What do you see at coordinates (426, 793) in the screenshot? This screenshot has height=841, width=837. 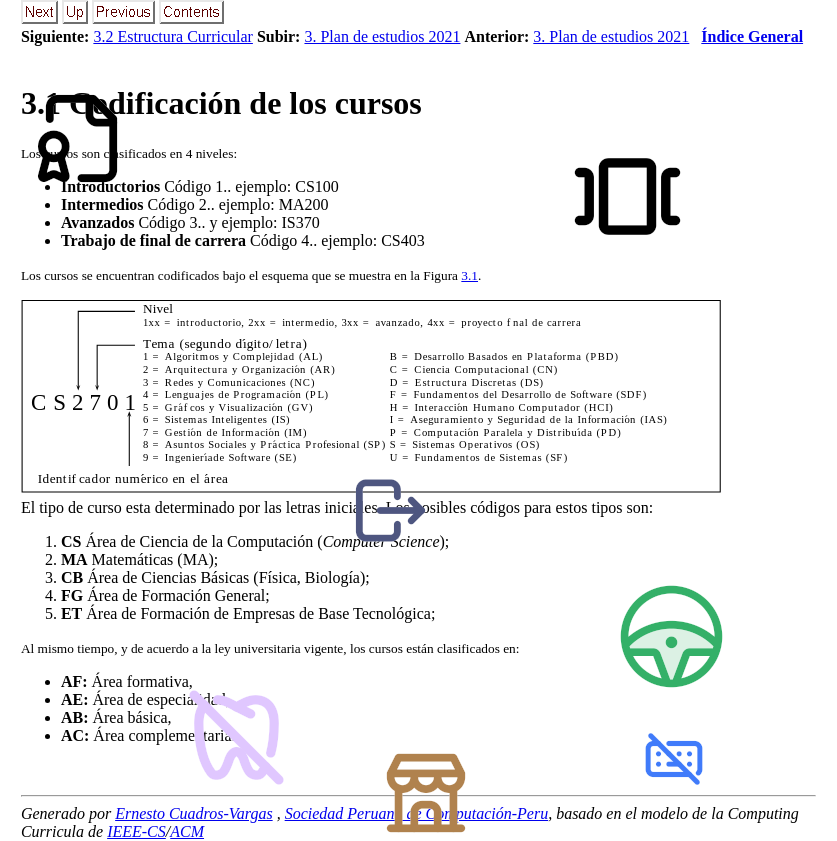 I see `browse or open the store` at bounding box center [426, 793].